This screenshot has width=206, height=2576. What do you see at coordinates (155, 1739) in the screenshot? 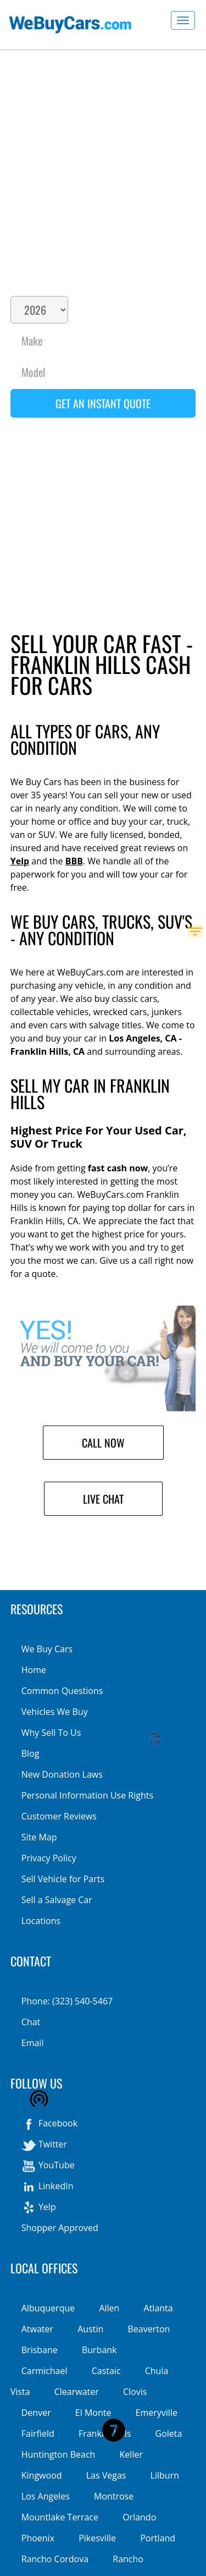
I see `a typescript react (.tsx) file` at bounding box center [155, 1739].